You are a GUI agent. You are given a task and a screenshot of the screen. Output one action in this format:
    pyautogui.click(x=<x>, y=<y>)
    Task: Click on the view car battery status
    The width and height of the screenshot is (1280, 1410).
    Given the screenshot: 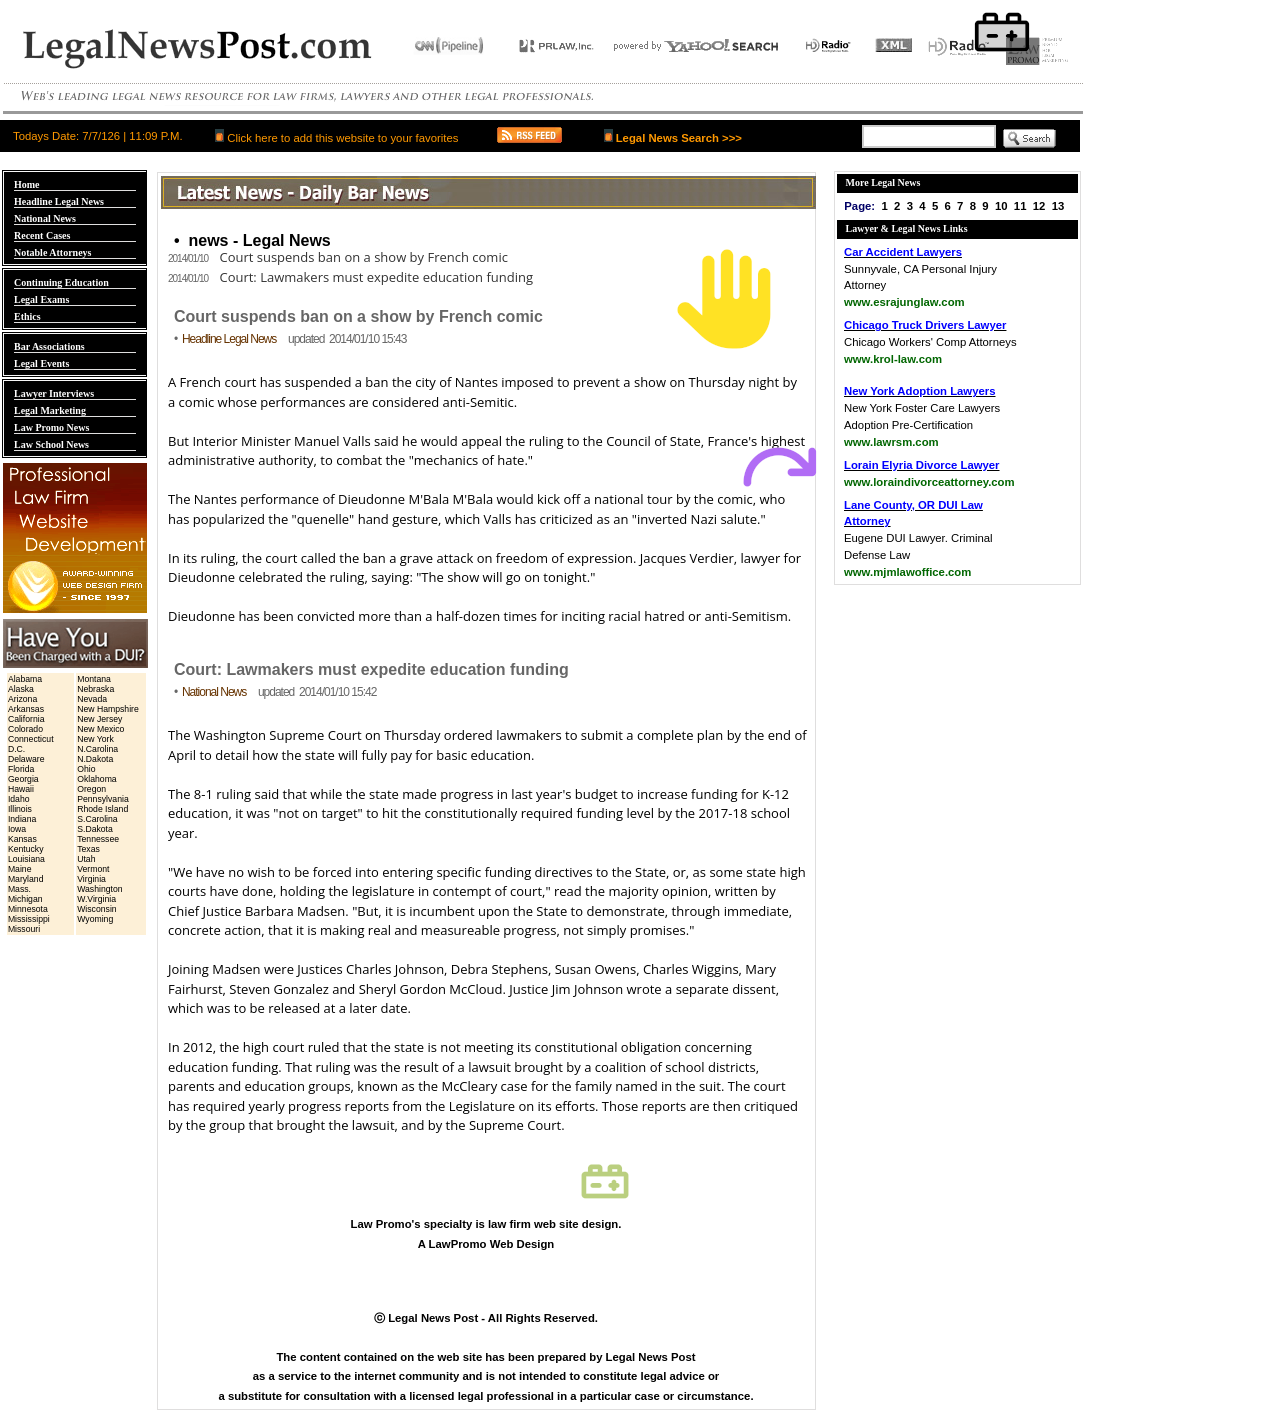 What is the action you would take?
    pyautogui.click(x=1002, y=34)
    